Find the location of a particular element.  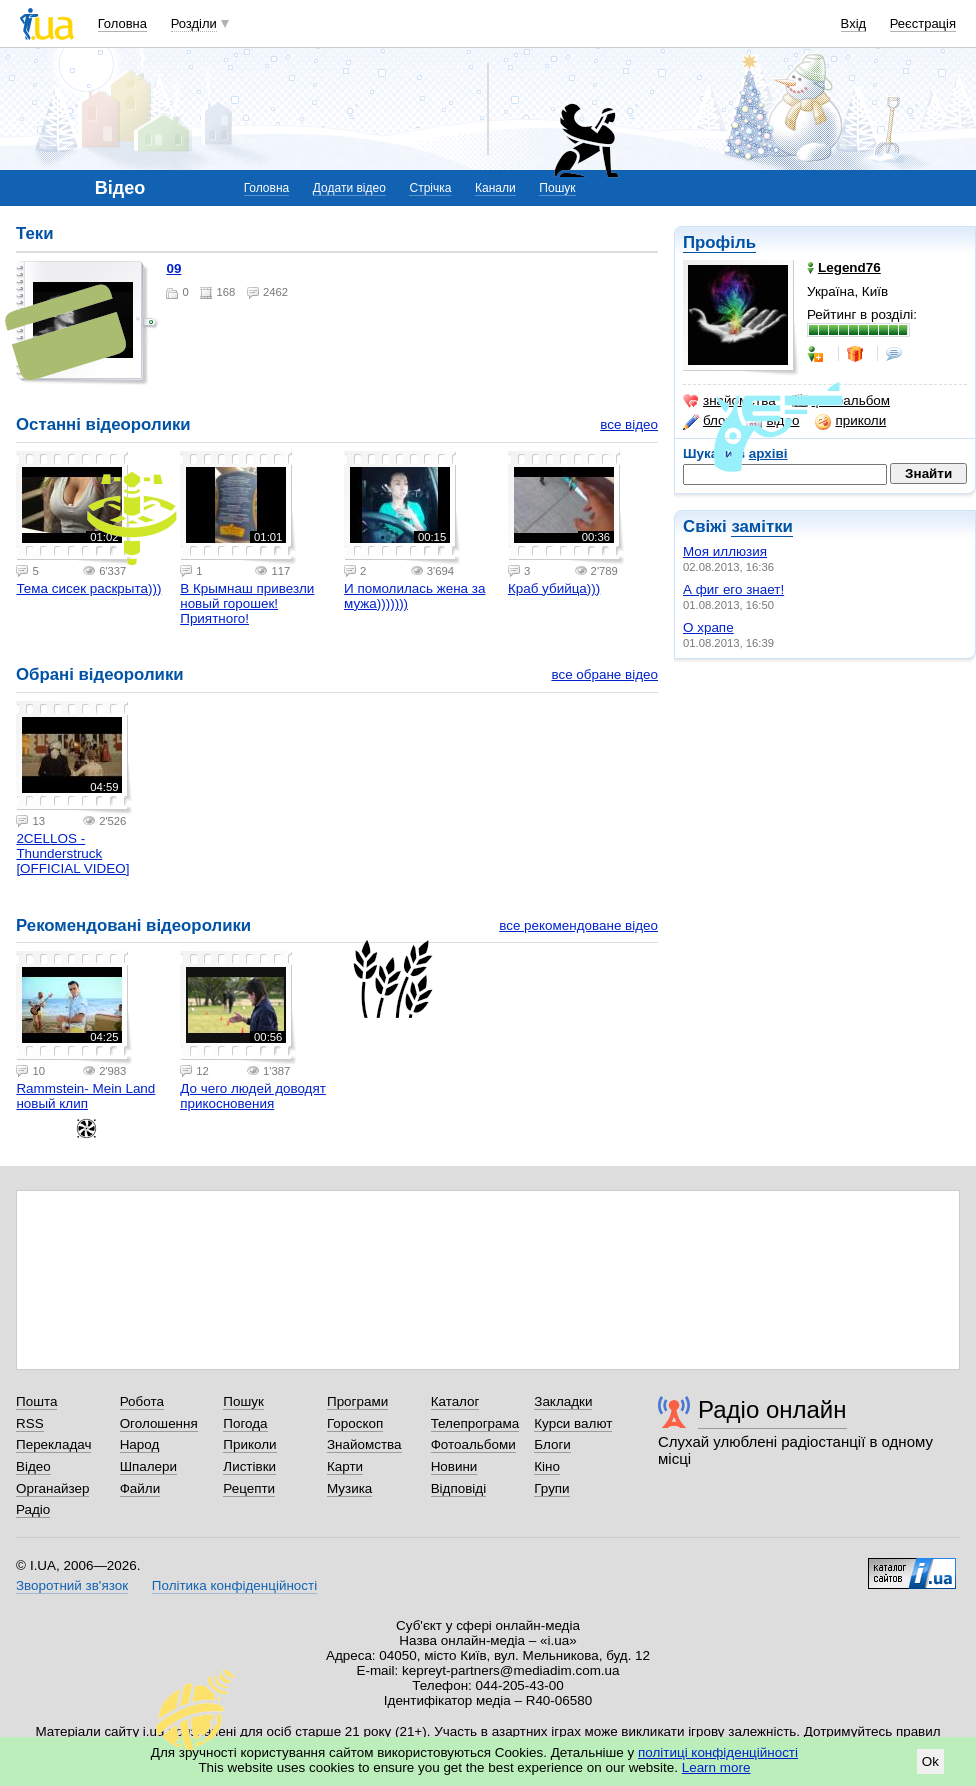

access system cooling or fan settings is located at coordinates (86, 1128).